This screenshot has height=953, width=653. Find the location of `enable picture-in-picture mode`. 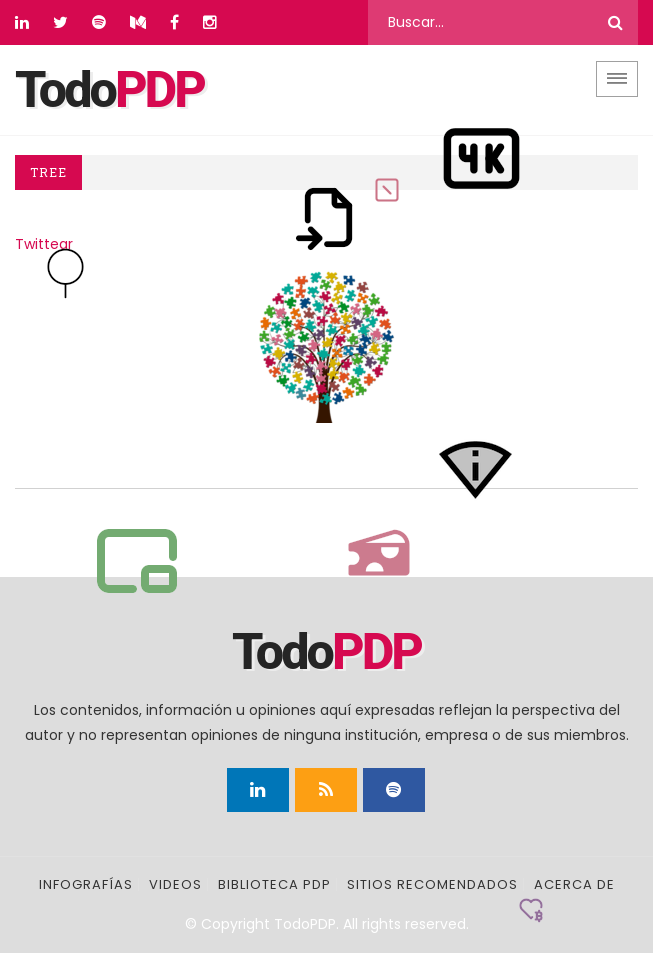

enable picture-in-picture mode is located at coordinates (137, 561).